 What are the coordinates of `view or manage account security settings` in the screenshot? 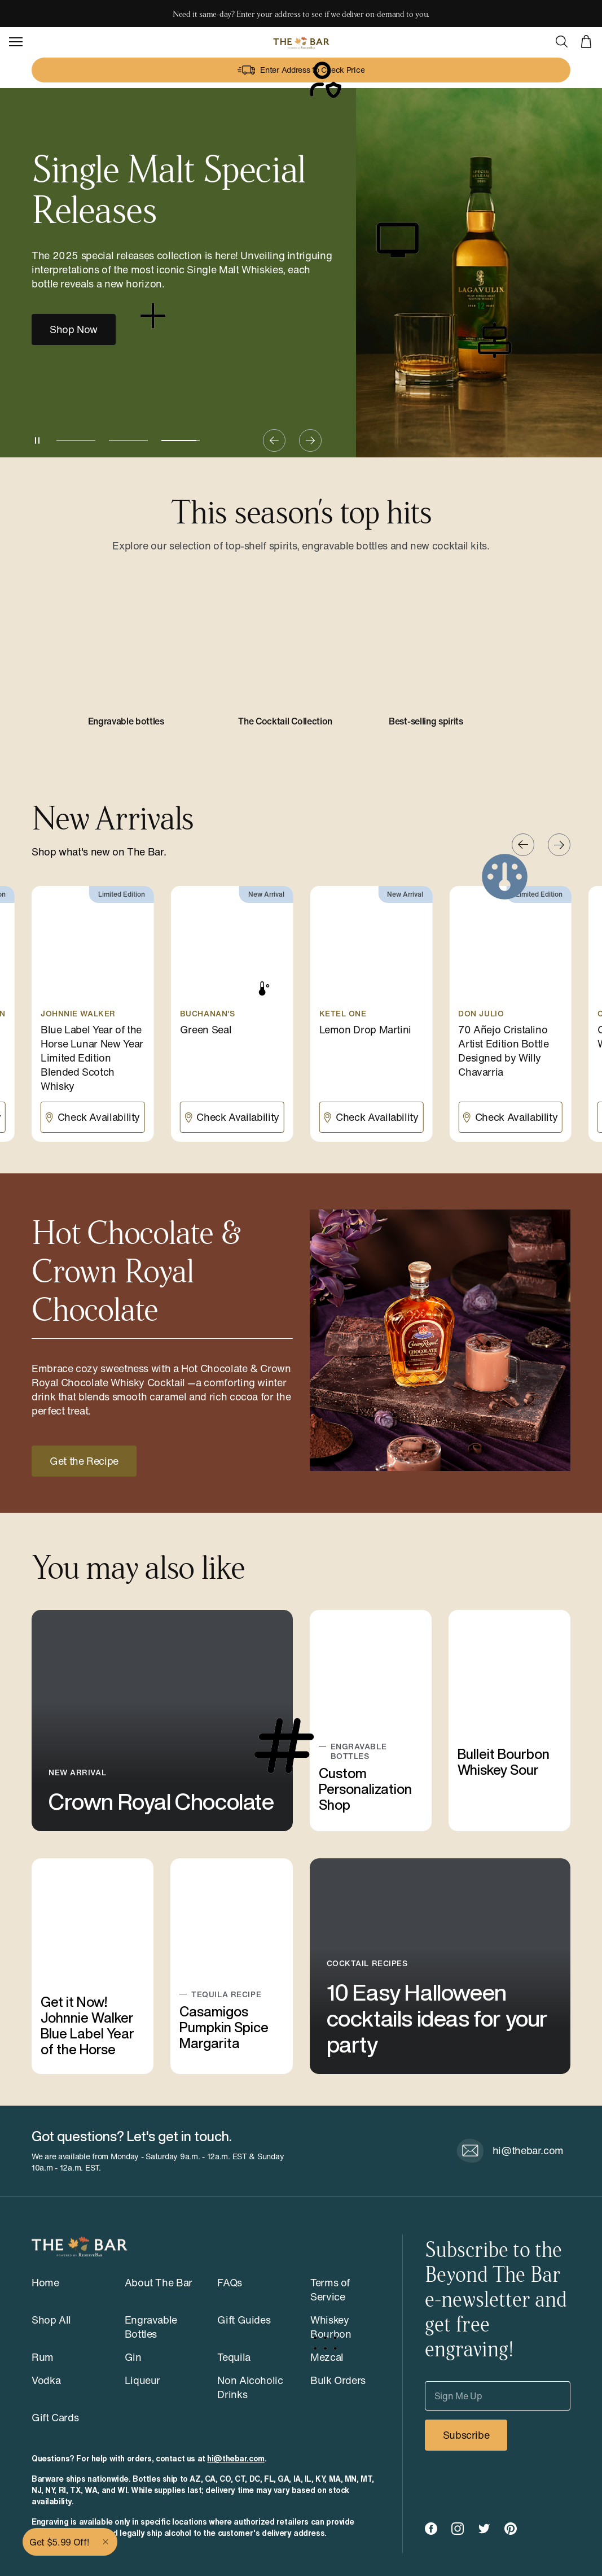 It's located at (322, 79).